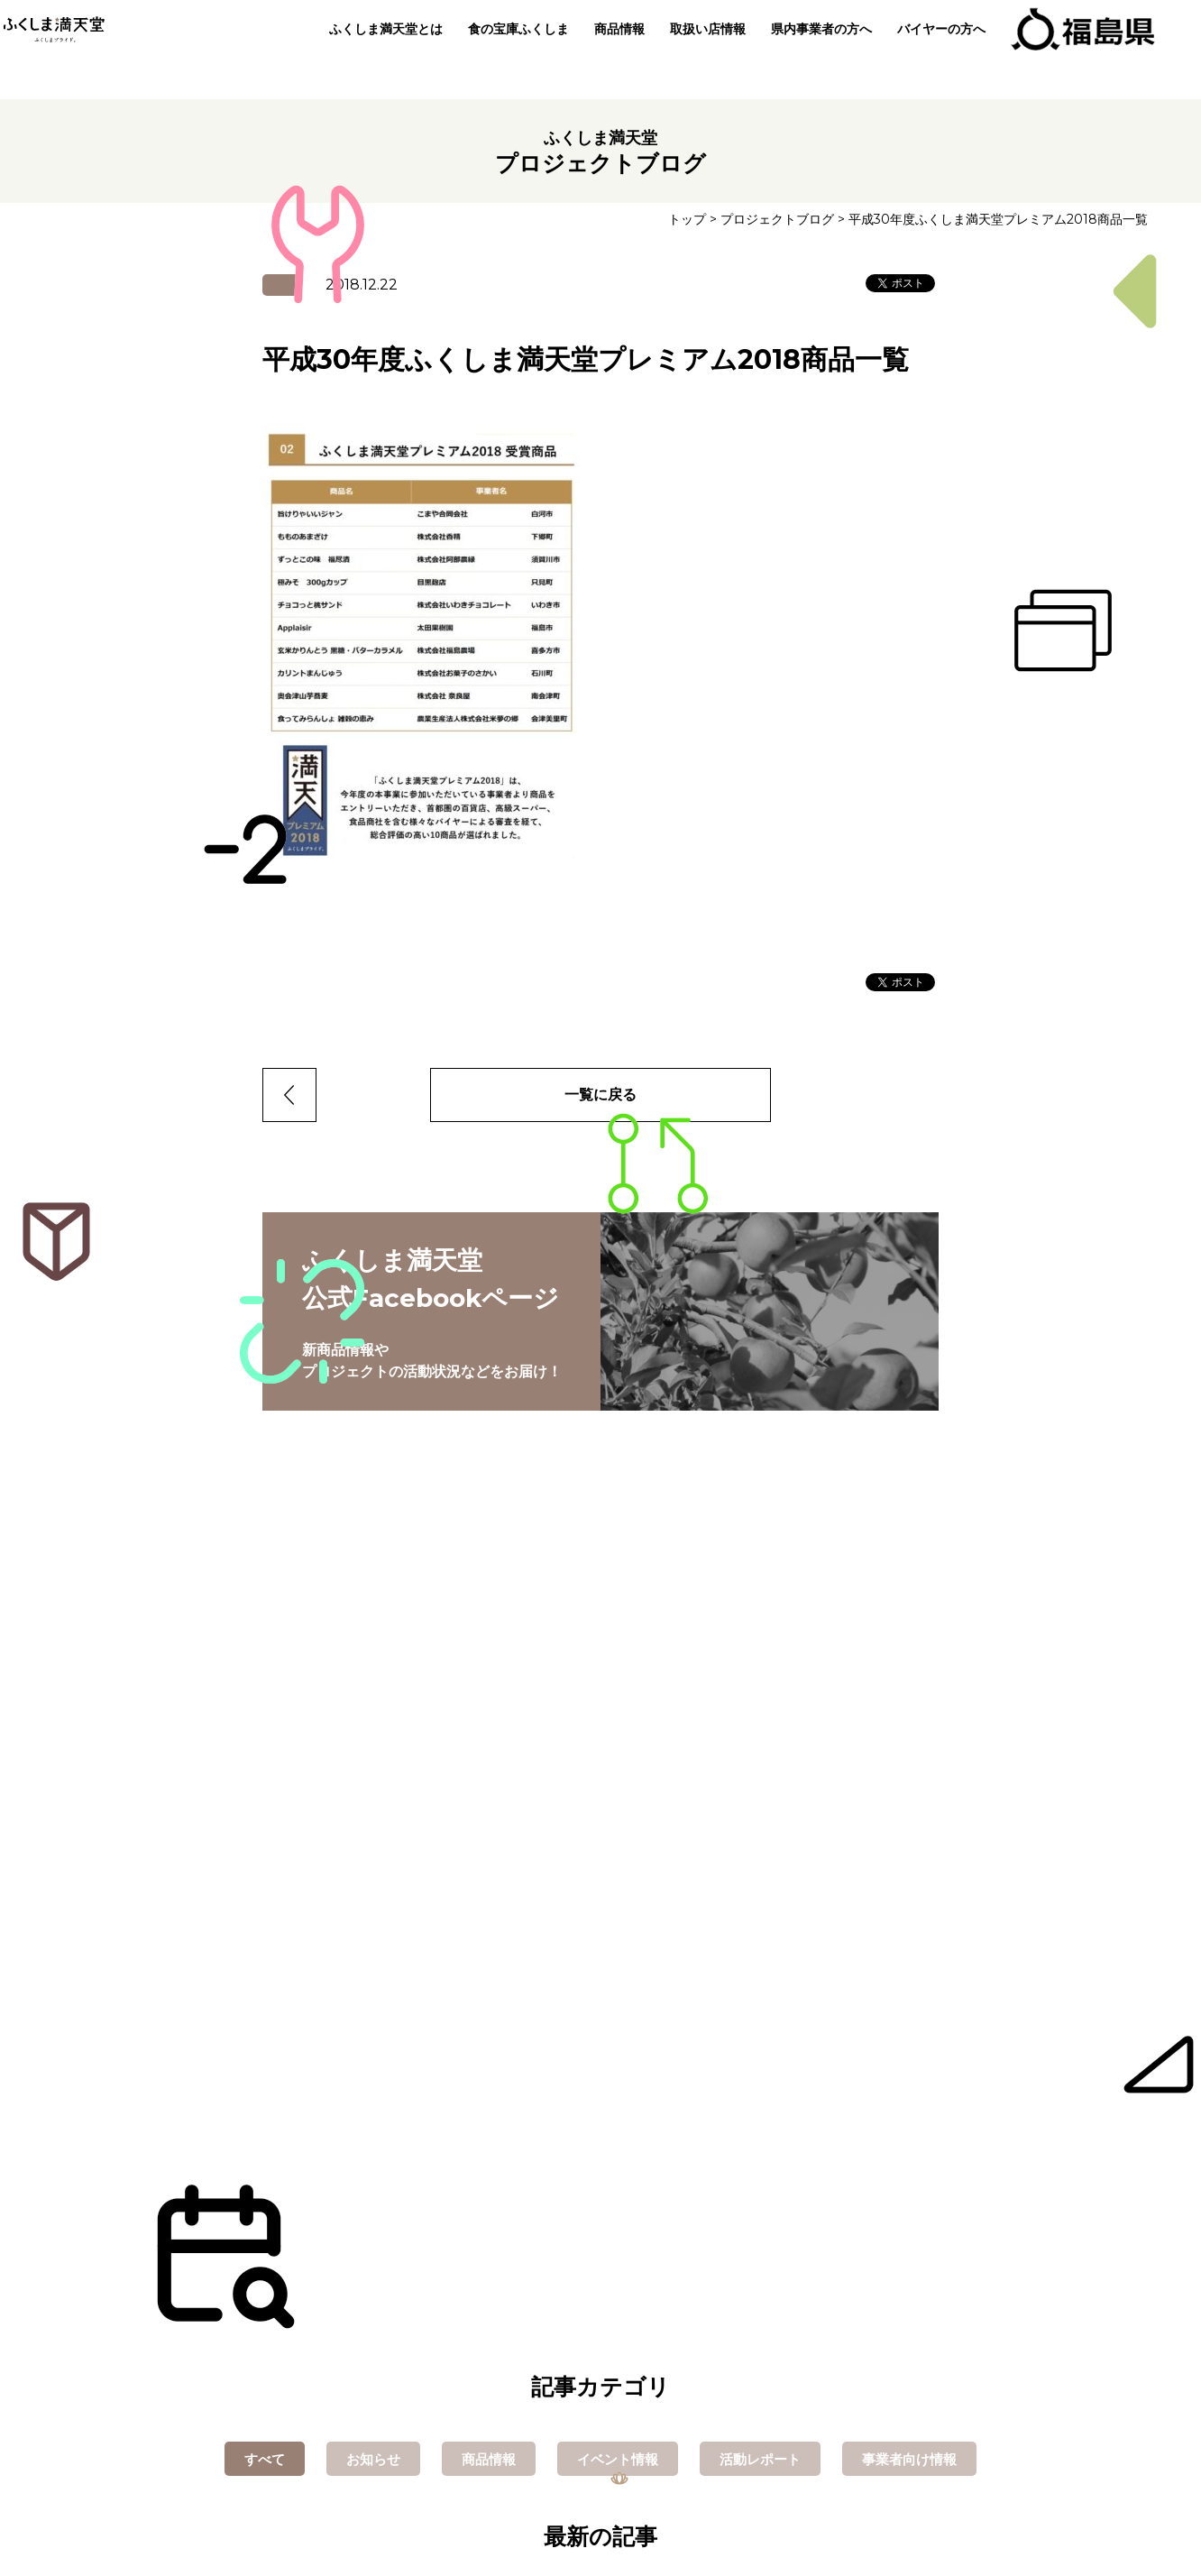  Describe the element at coordinates (247, 849) in the screenshot. I see `decrease exposure by 2 stops` at that location.